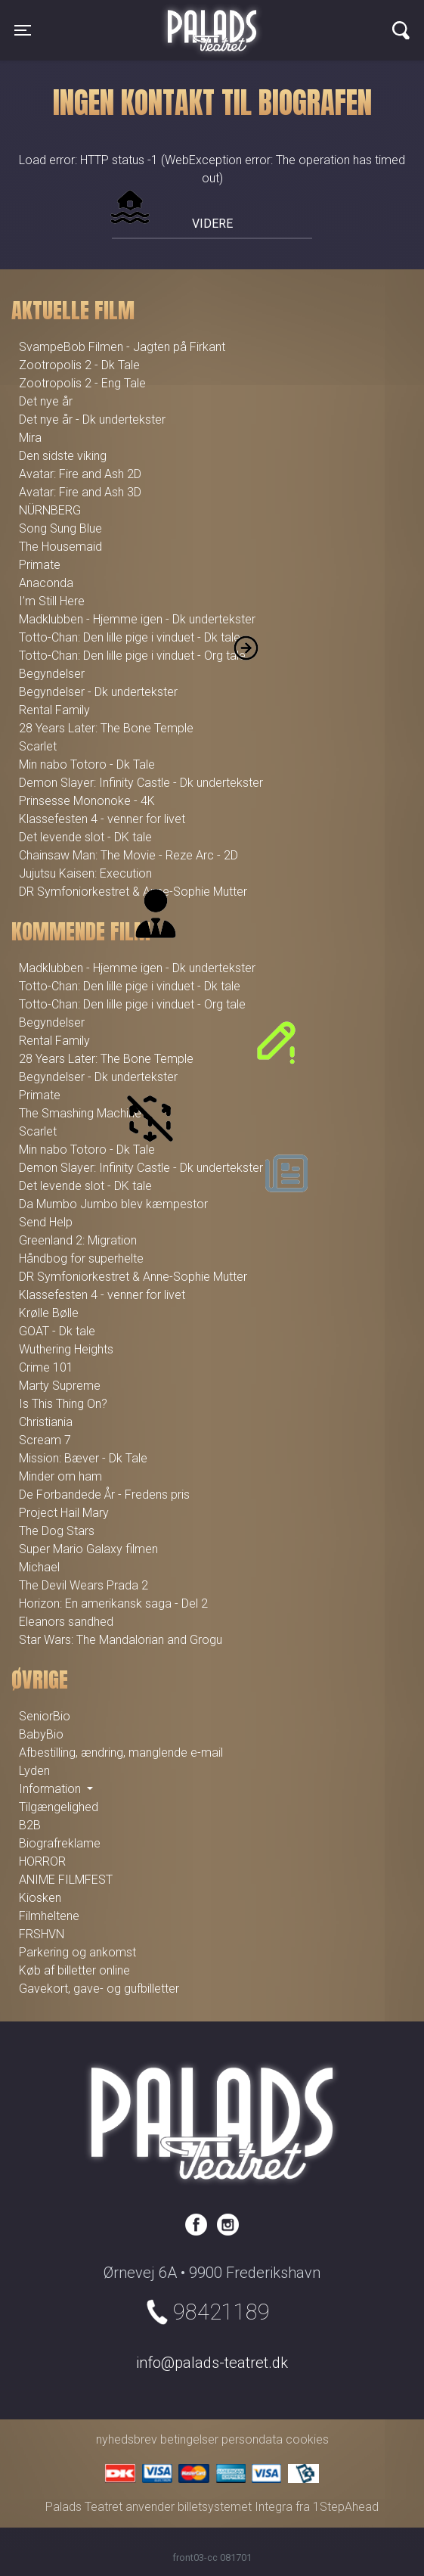 The width and height of the screenshot is (424, 2576). Describe the element at coordinates (130, 206) in the screenshot. I see `indicates flood warning or water damage alert` at that location.